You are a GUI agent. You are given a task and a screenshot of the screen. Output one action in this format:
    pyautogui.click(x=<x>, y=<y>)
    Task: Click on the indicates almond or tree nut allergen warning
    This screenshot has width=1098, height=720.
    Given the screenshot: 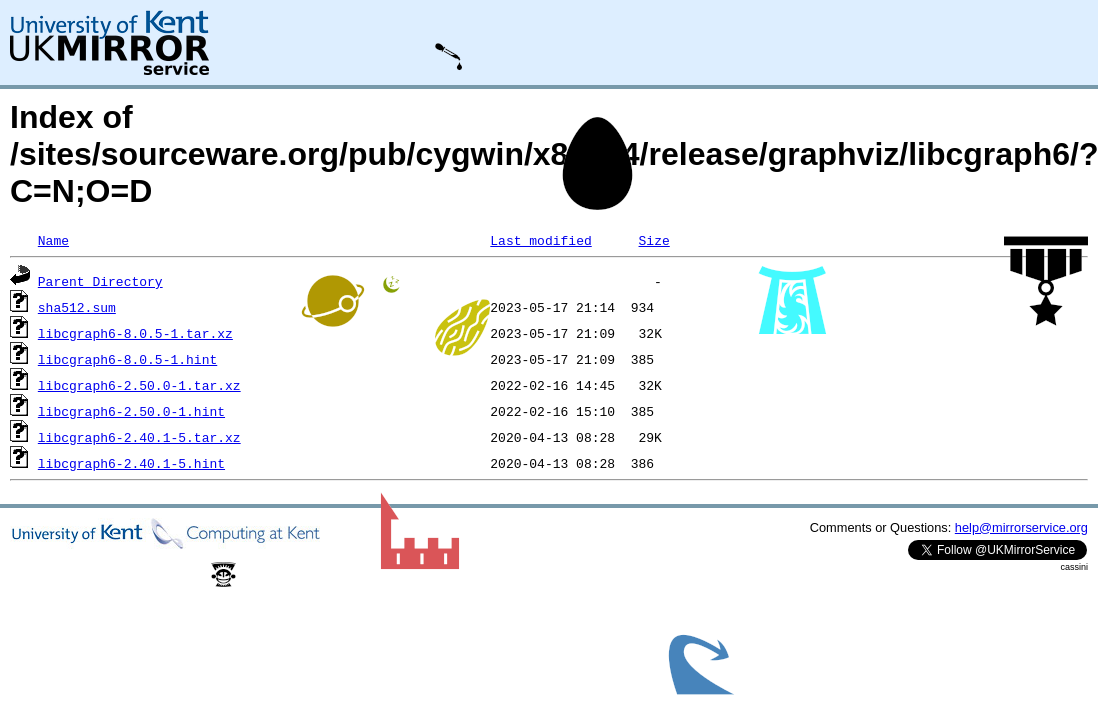 What is the action you would take?
    pyautogui.click(x=462, y=327)
    